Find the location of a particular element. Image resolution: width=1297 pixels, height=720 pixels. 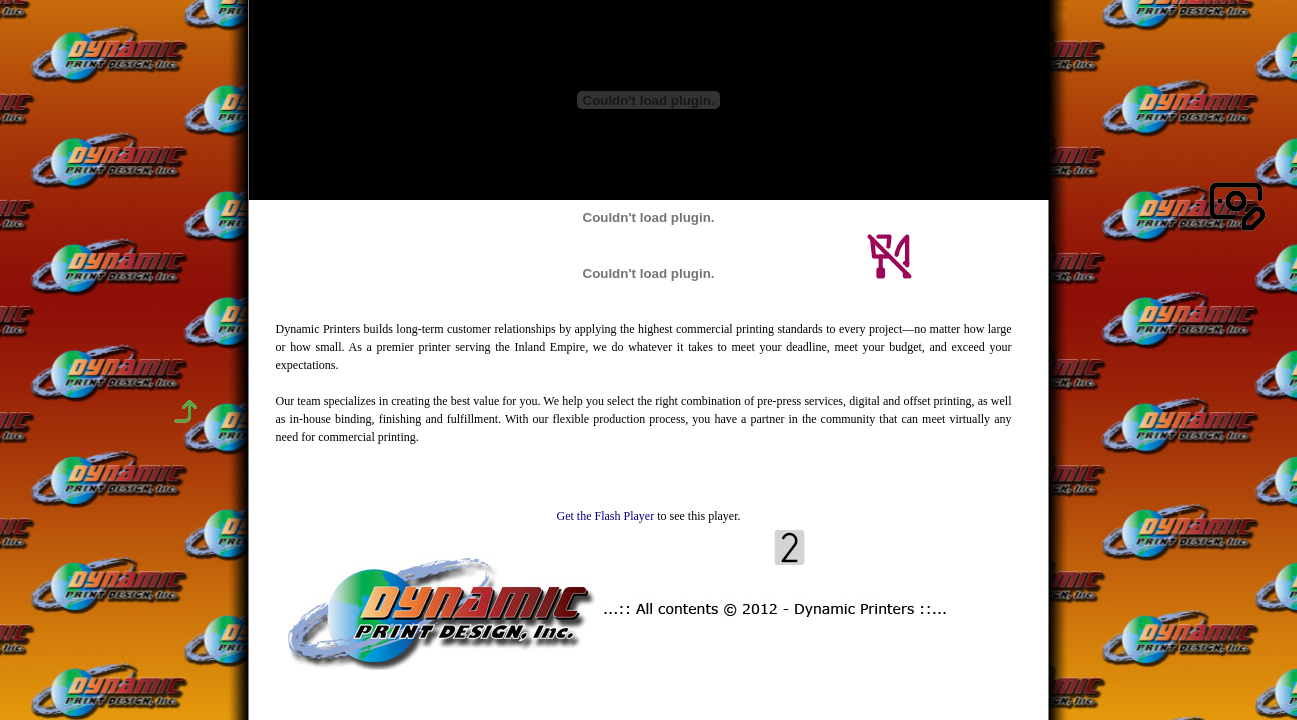

indicates step two in a multi-step process is located at coordinates (789, 547).